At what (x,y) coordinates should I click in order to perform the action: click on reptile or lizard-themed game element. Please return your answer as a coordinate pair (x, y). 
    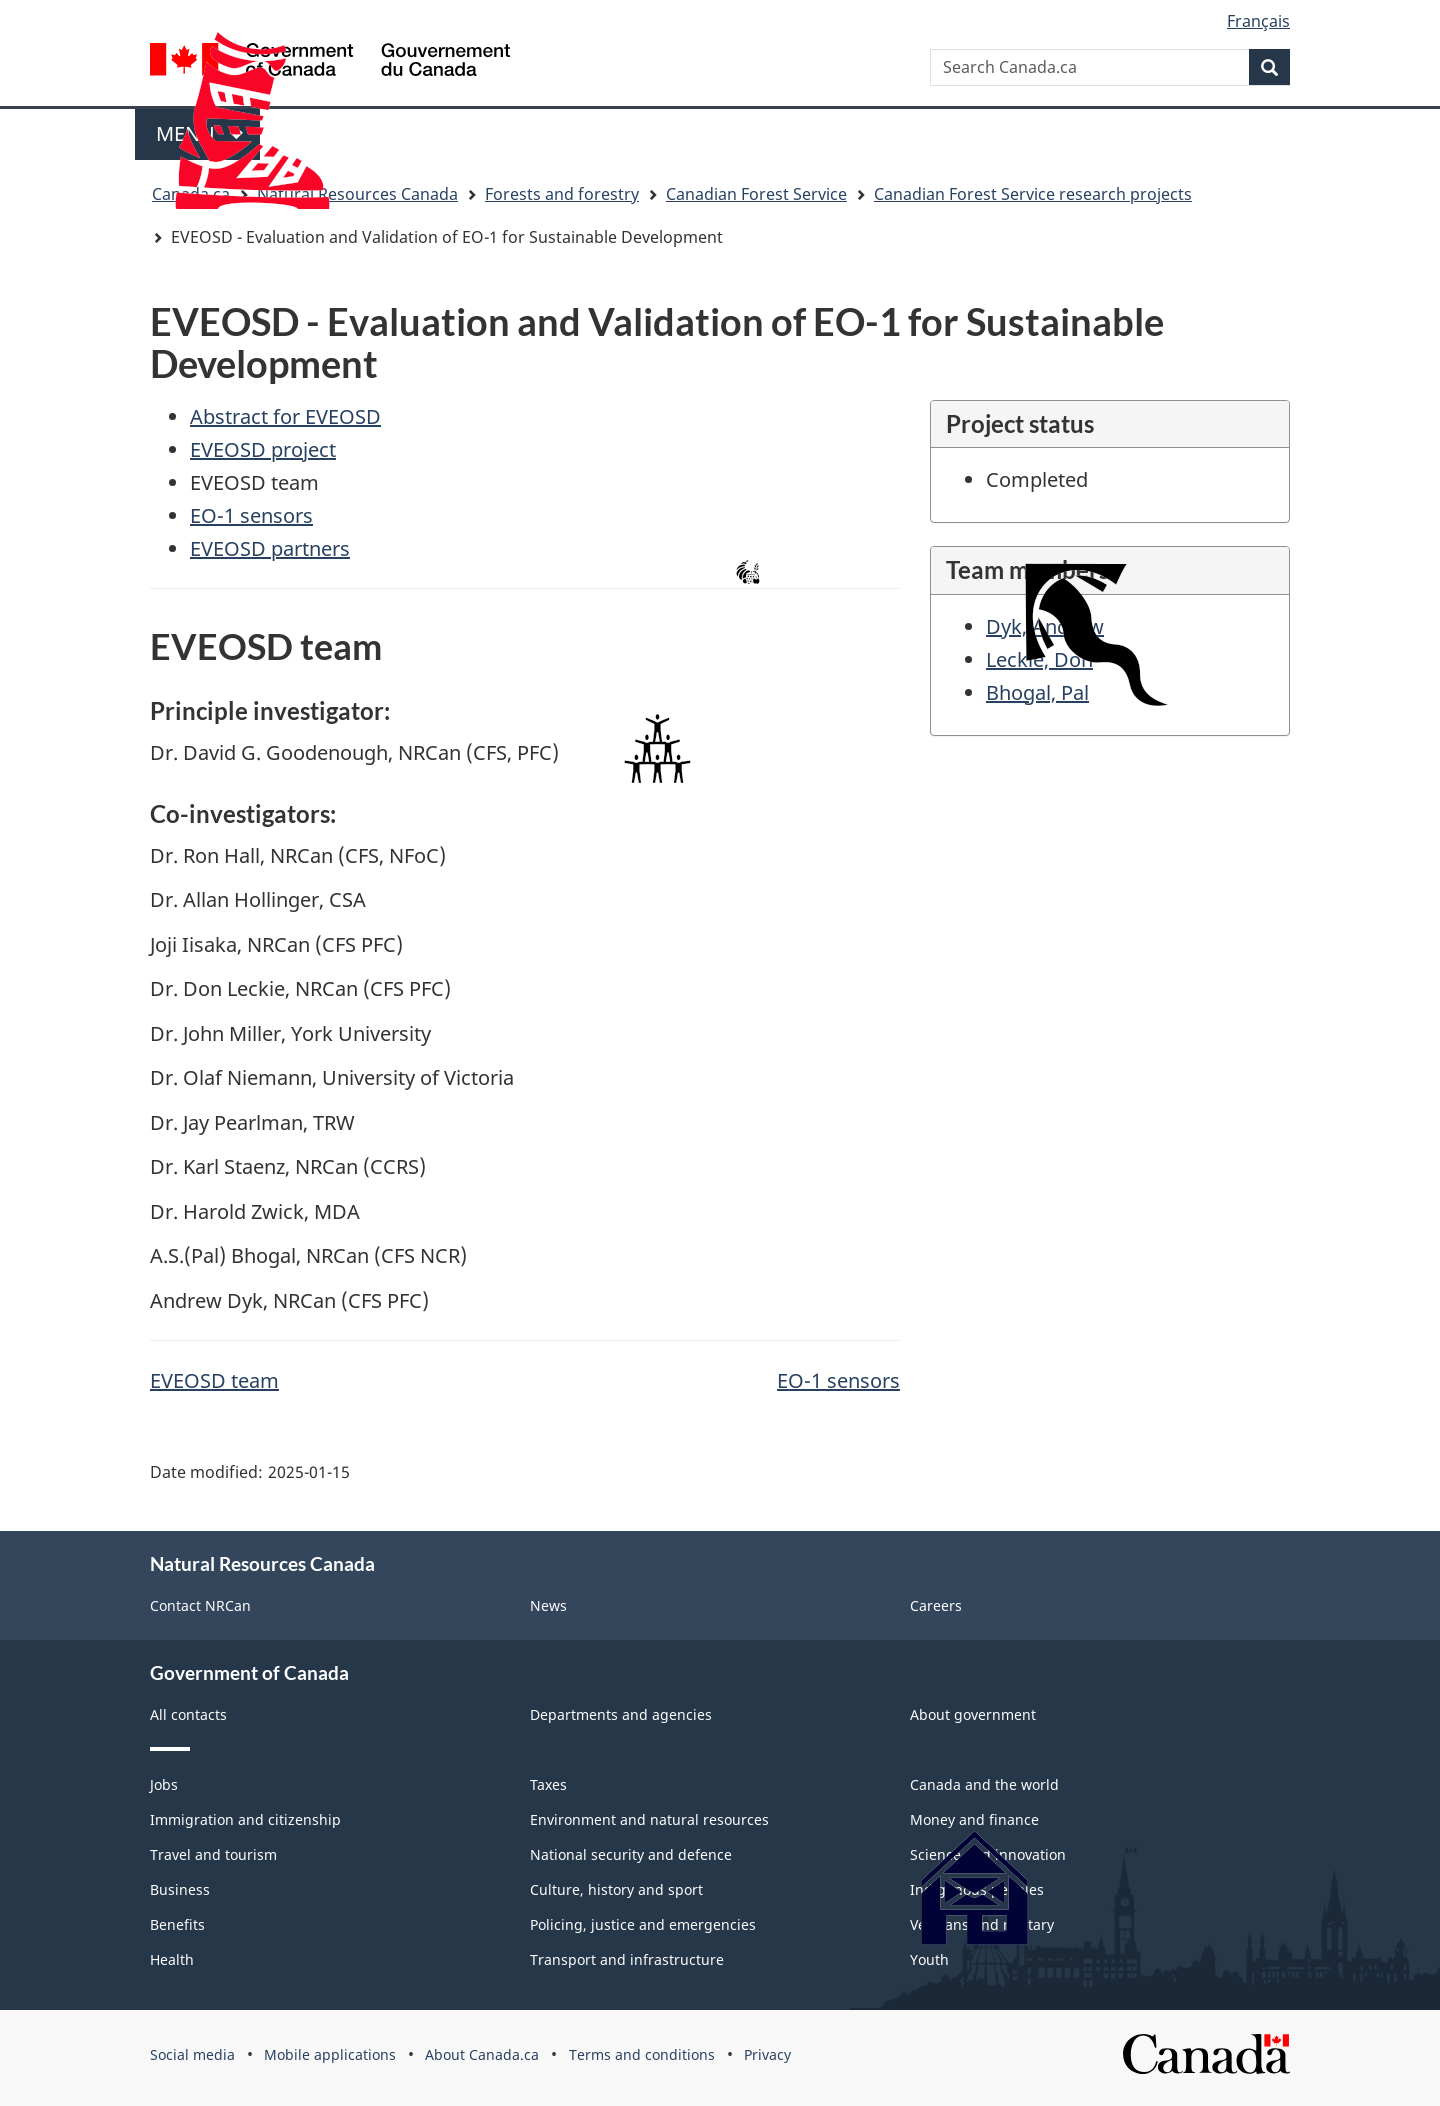
    Looking at the image, I should click on (1096, 633).